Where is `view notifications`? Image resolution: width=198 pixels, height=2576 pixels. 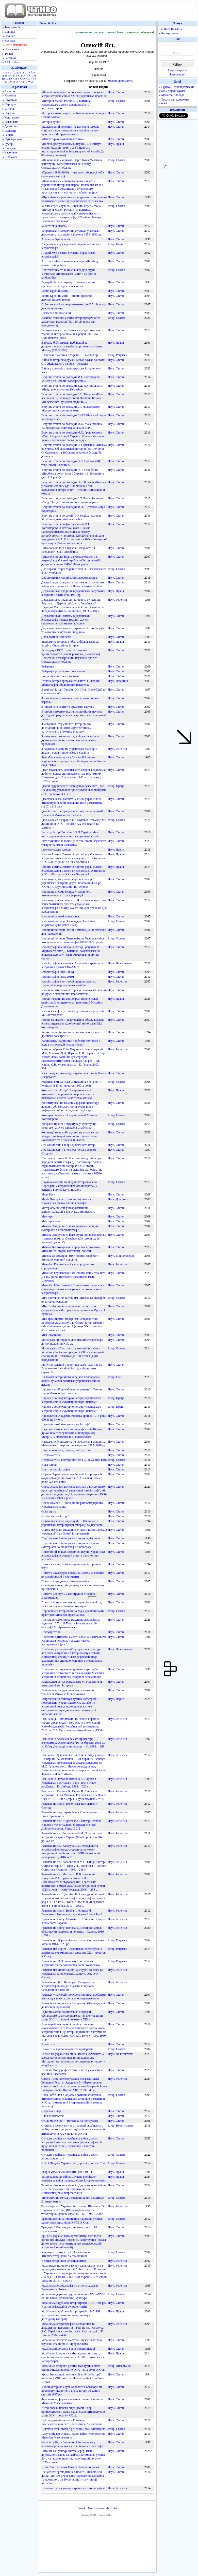 view notifications is located at coordinates (166, 167).